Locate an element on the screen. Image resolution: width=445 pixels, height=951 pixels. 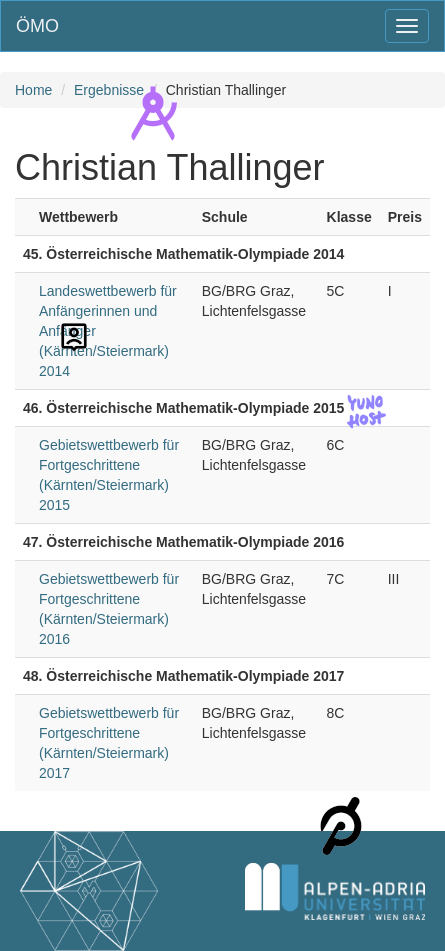
access precision drawing or design tools is located at coordinates (153, 113).